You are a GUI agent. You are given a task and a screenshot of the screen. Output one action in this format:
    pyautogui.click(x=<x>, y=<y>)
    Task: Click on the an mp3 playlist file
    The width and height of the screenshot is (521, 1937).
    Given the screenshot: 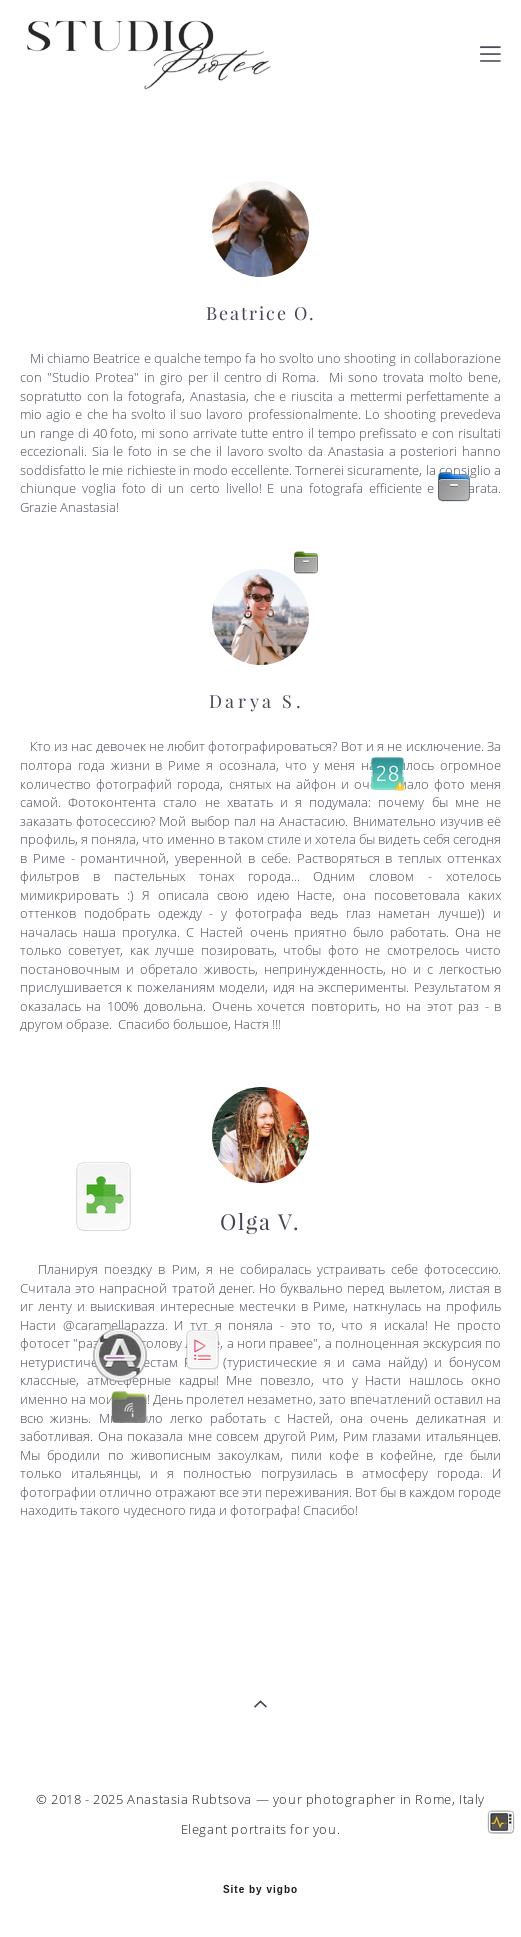 What is the action you would take?
    pyautogui.click(x=202, y=1349)
    